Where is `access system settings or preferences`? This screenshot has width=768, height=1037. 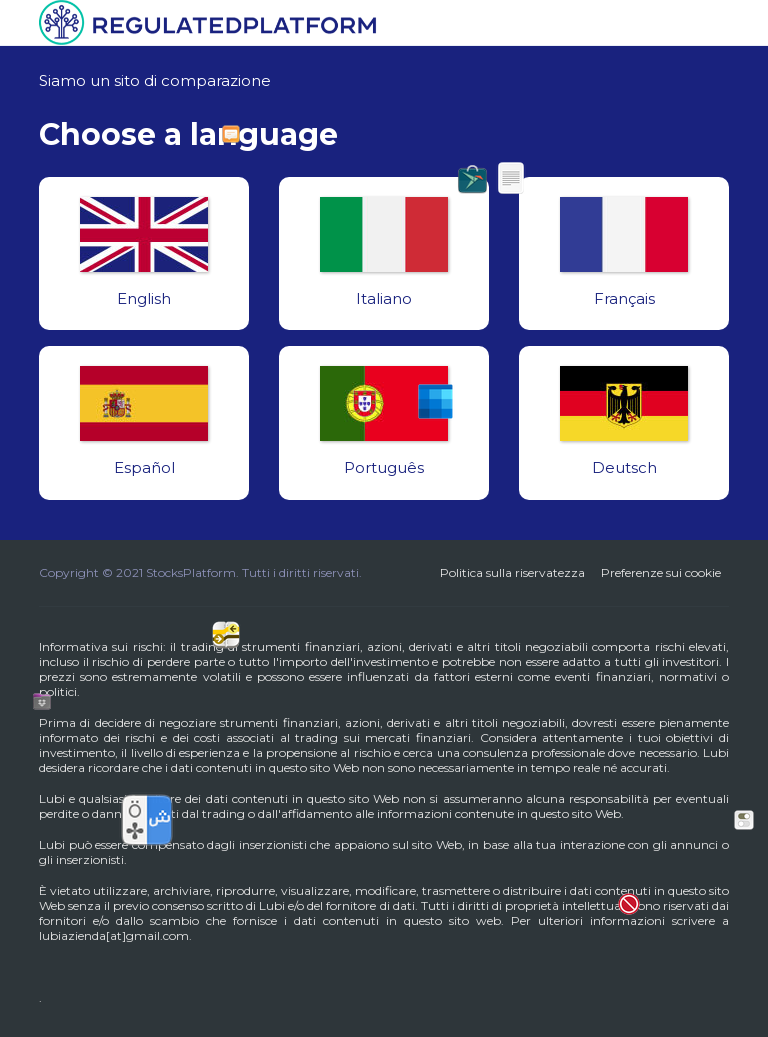 access system settings or preferences is located at coordinates (744, 820).